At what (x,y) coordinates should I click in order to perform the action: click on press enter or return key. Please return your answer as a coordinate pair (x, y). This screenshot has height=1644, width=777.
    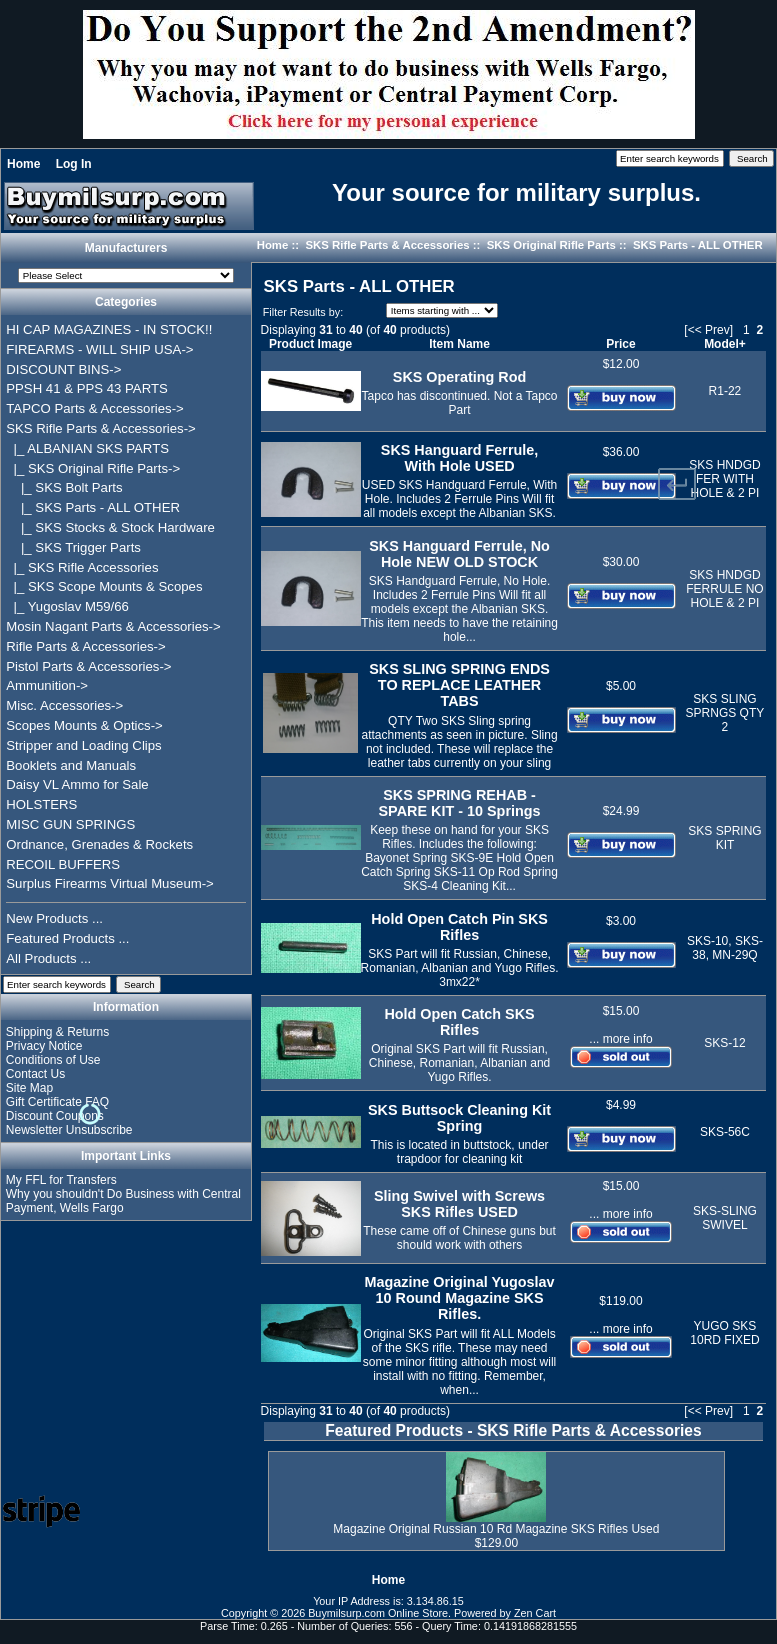
    Looking at the image, I should click on (677, 484).